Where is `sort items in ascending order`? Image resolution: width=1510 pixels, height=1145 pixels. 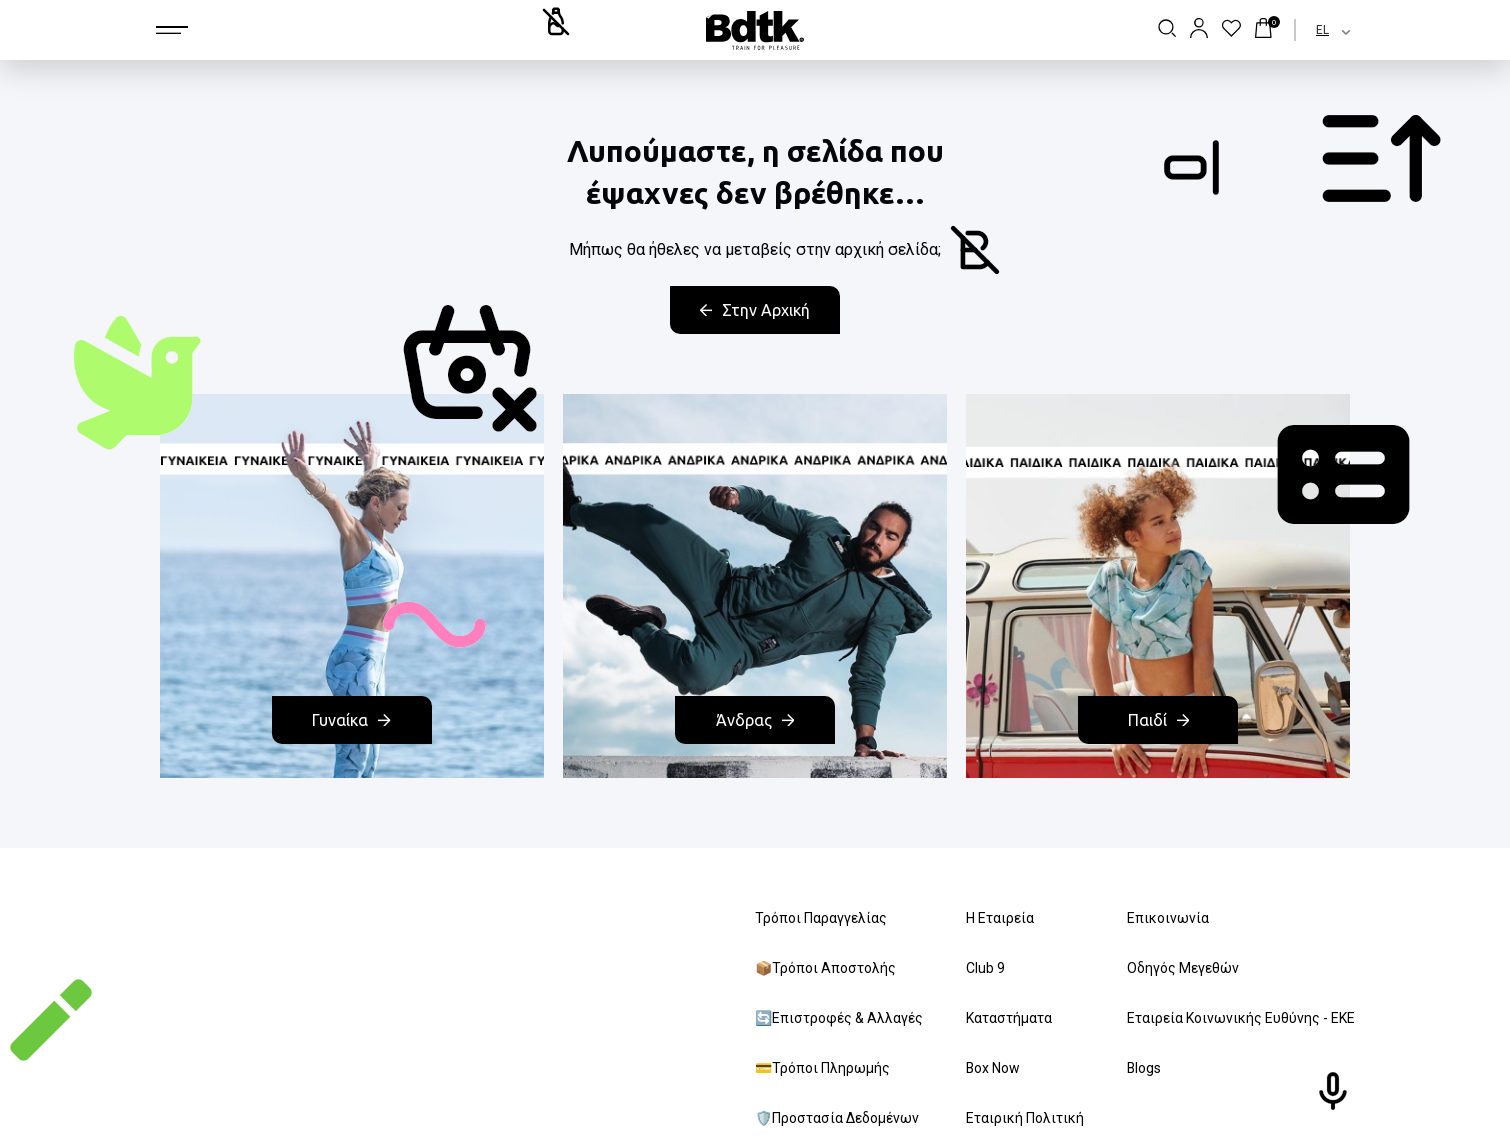 sort items in ascending order is located at coordinates (1378, 158).